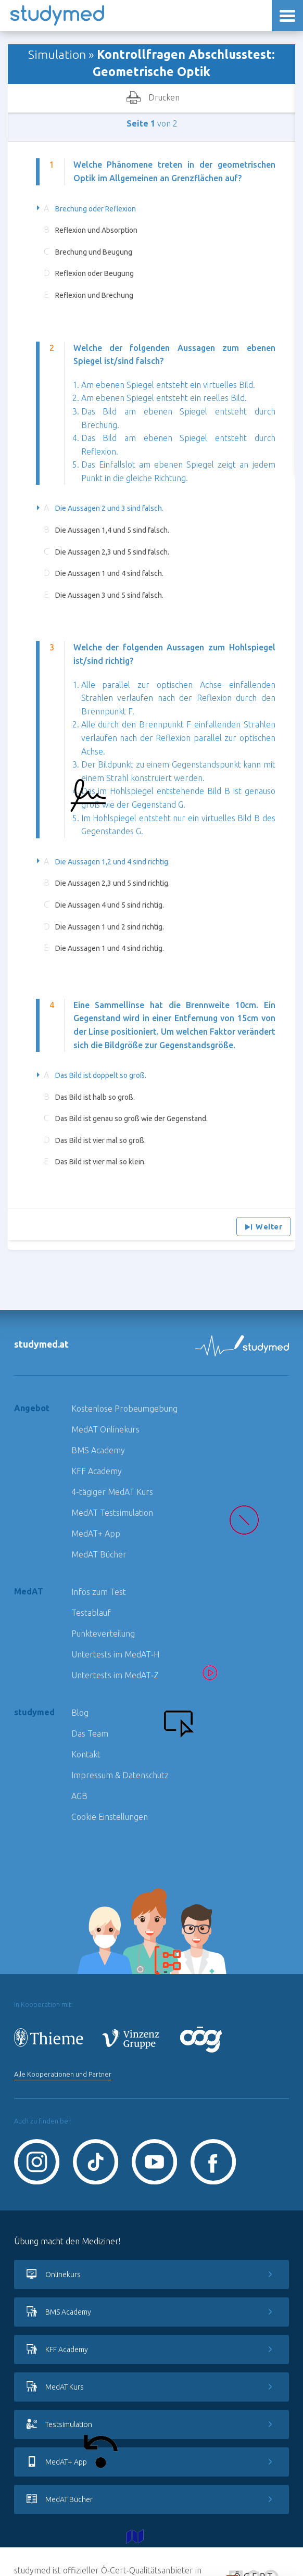 Image resolution: width=303 pixels, height=2576 pixels. Describe the element at coordinates (169, 1960) in the screenshot. I see `group code references by their type` at that location.